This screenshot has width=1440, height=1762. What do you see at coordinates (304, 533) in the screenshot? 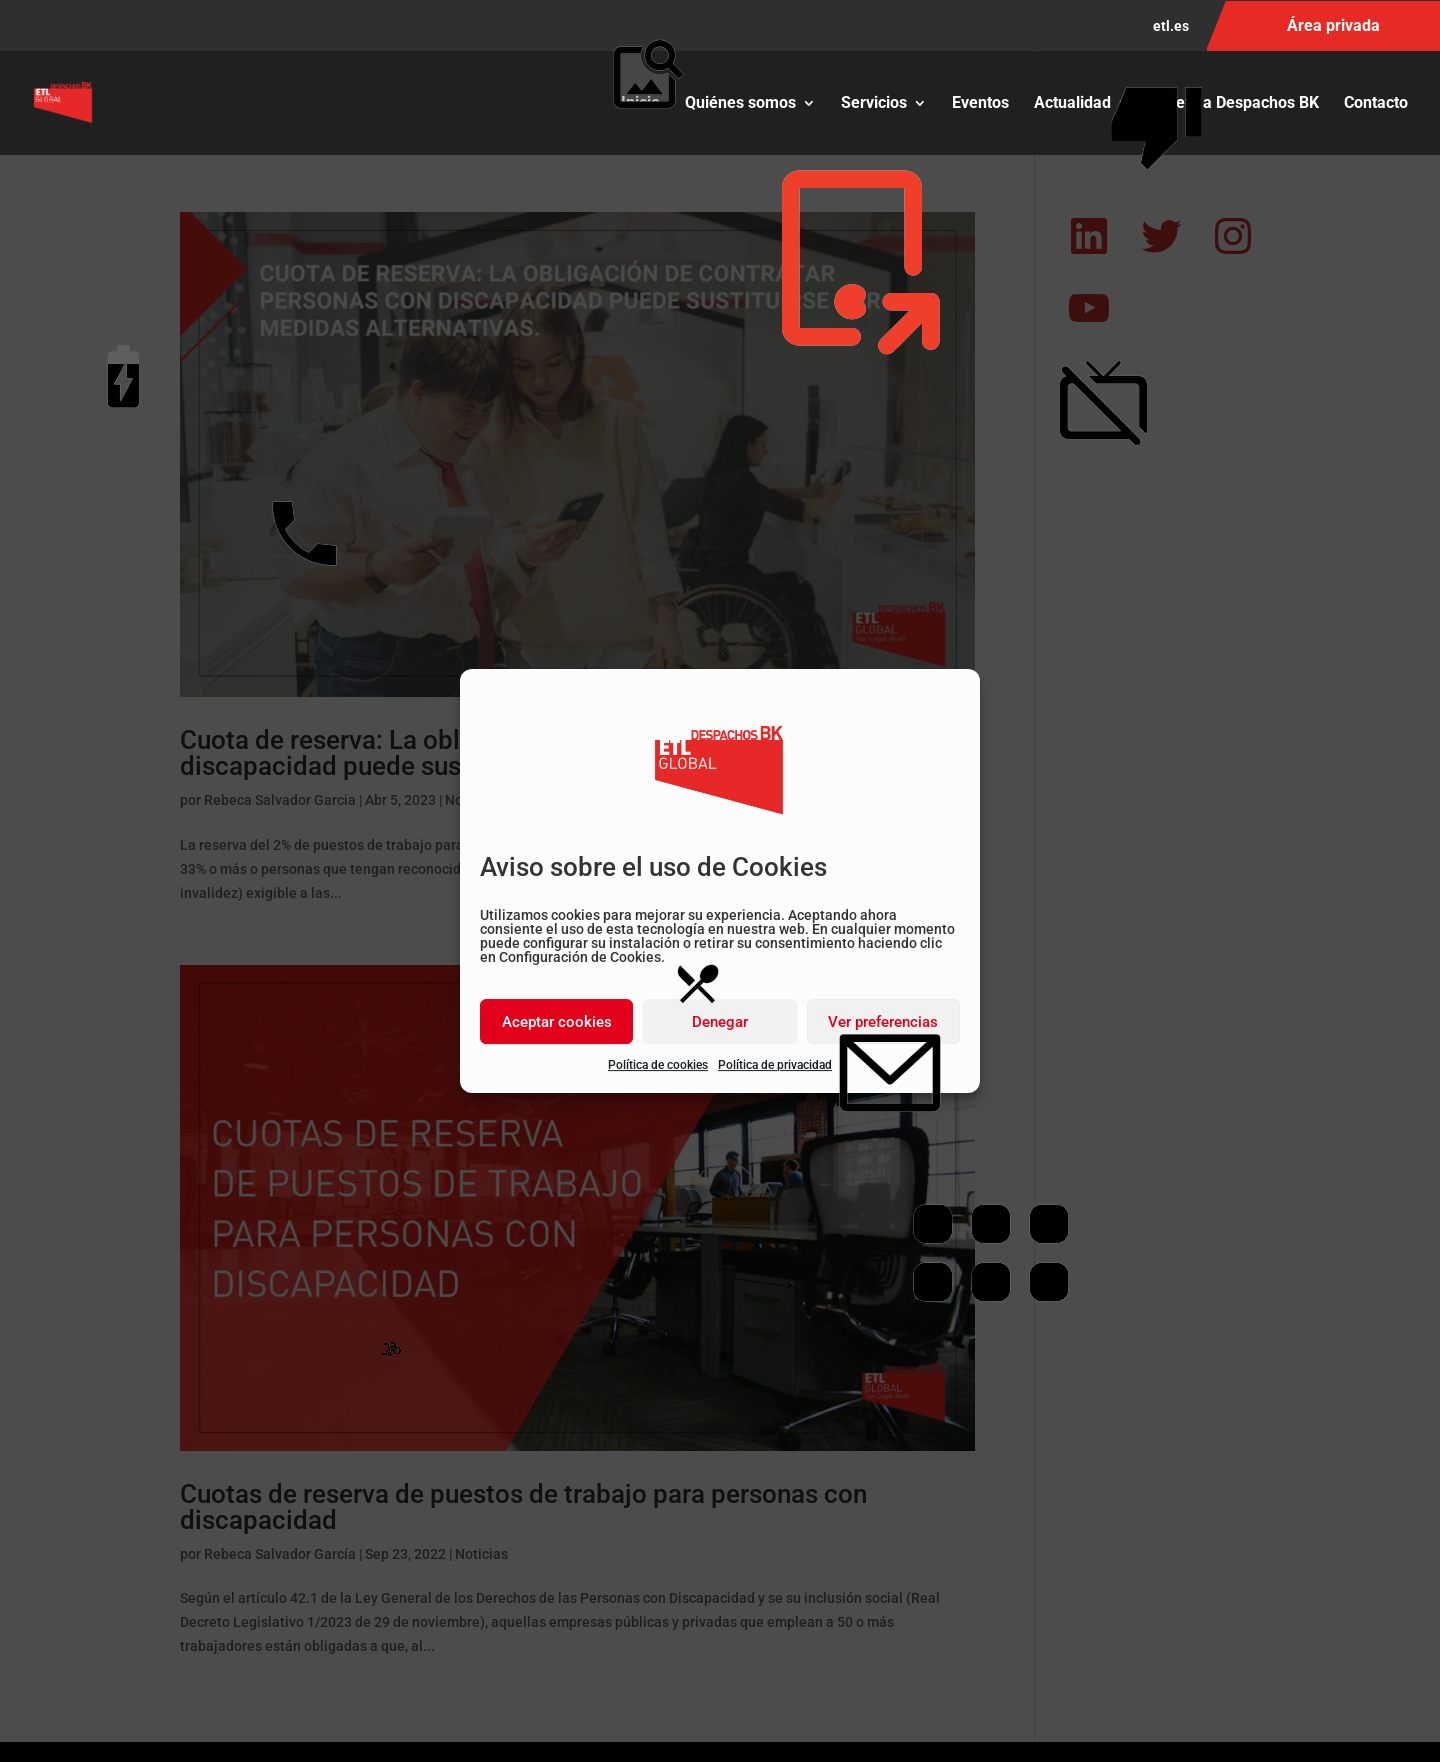
I see `make a phone call` at bounding box center [304, 533].